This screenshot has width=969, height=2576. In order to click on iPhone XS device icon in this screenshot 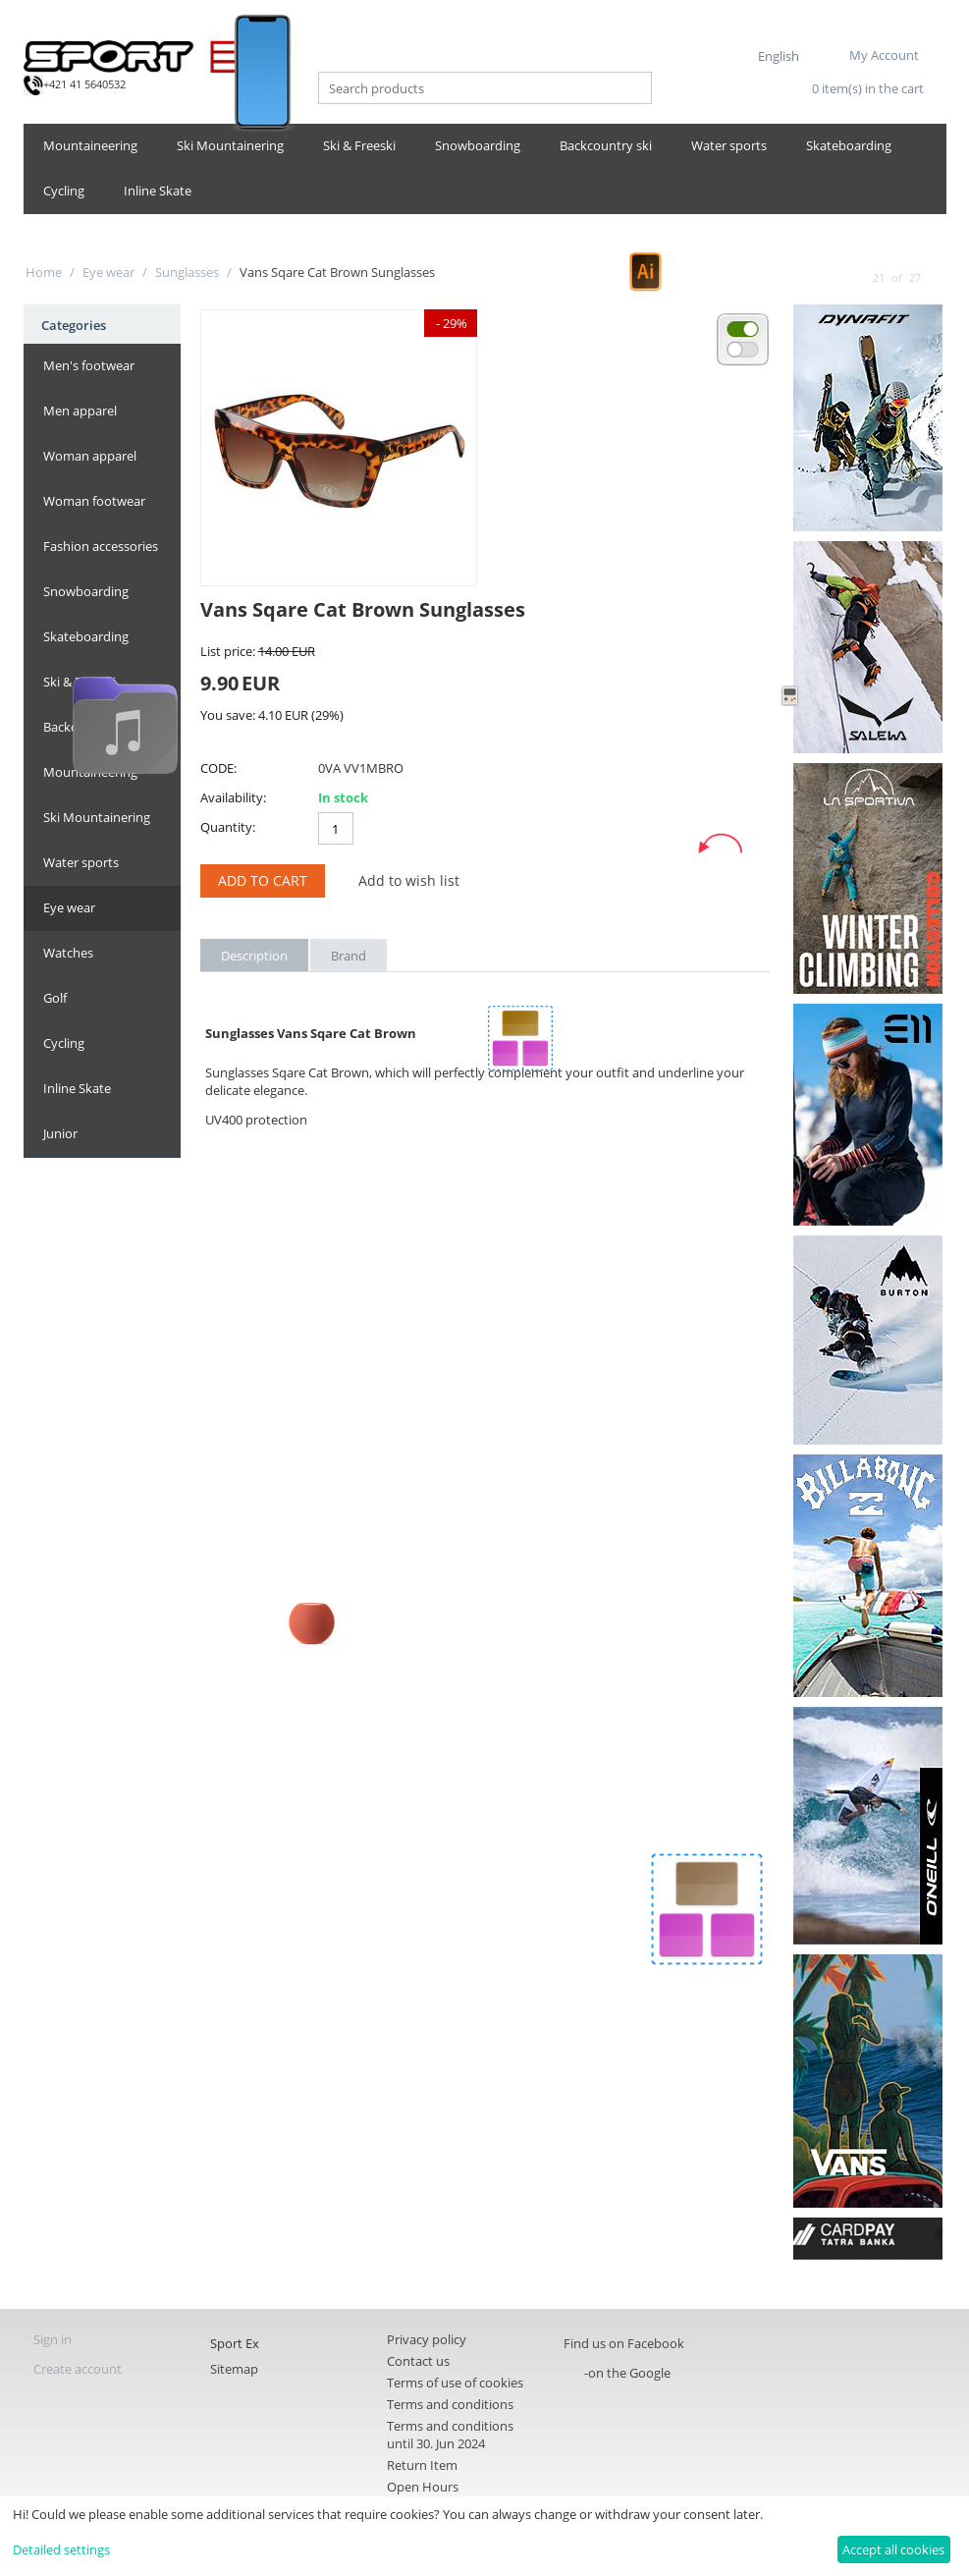, I will do `click(262, 73)`.